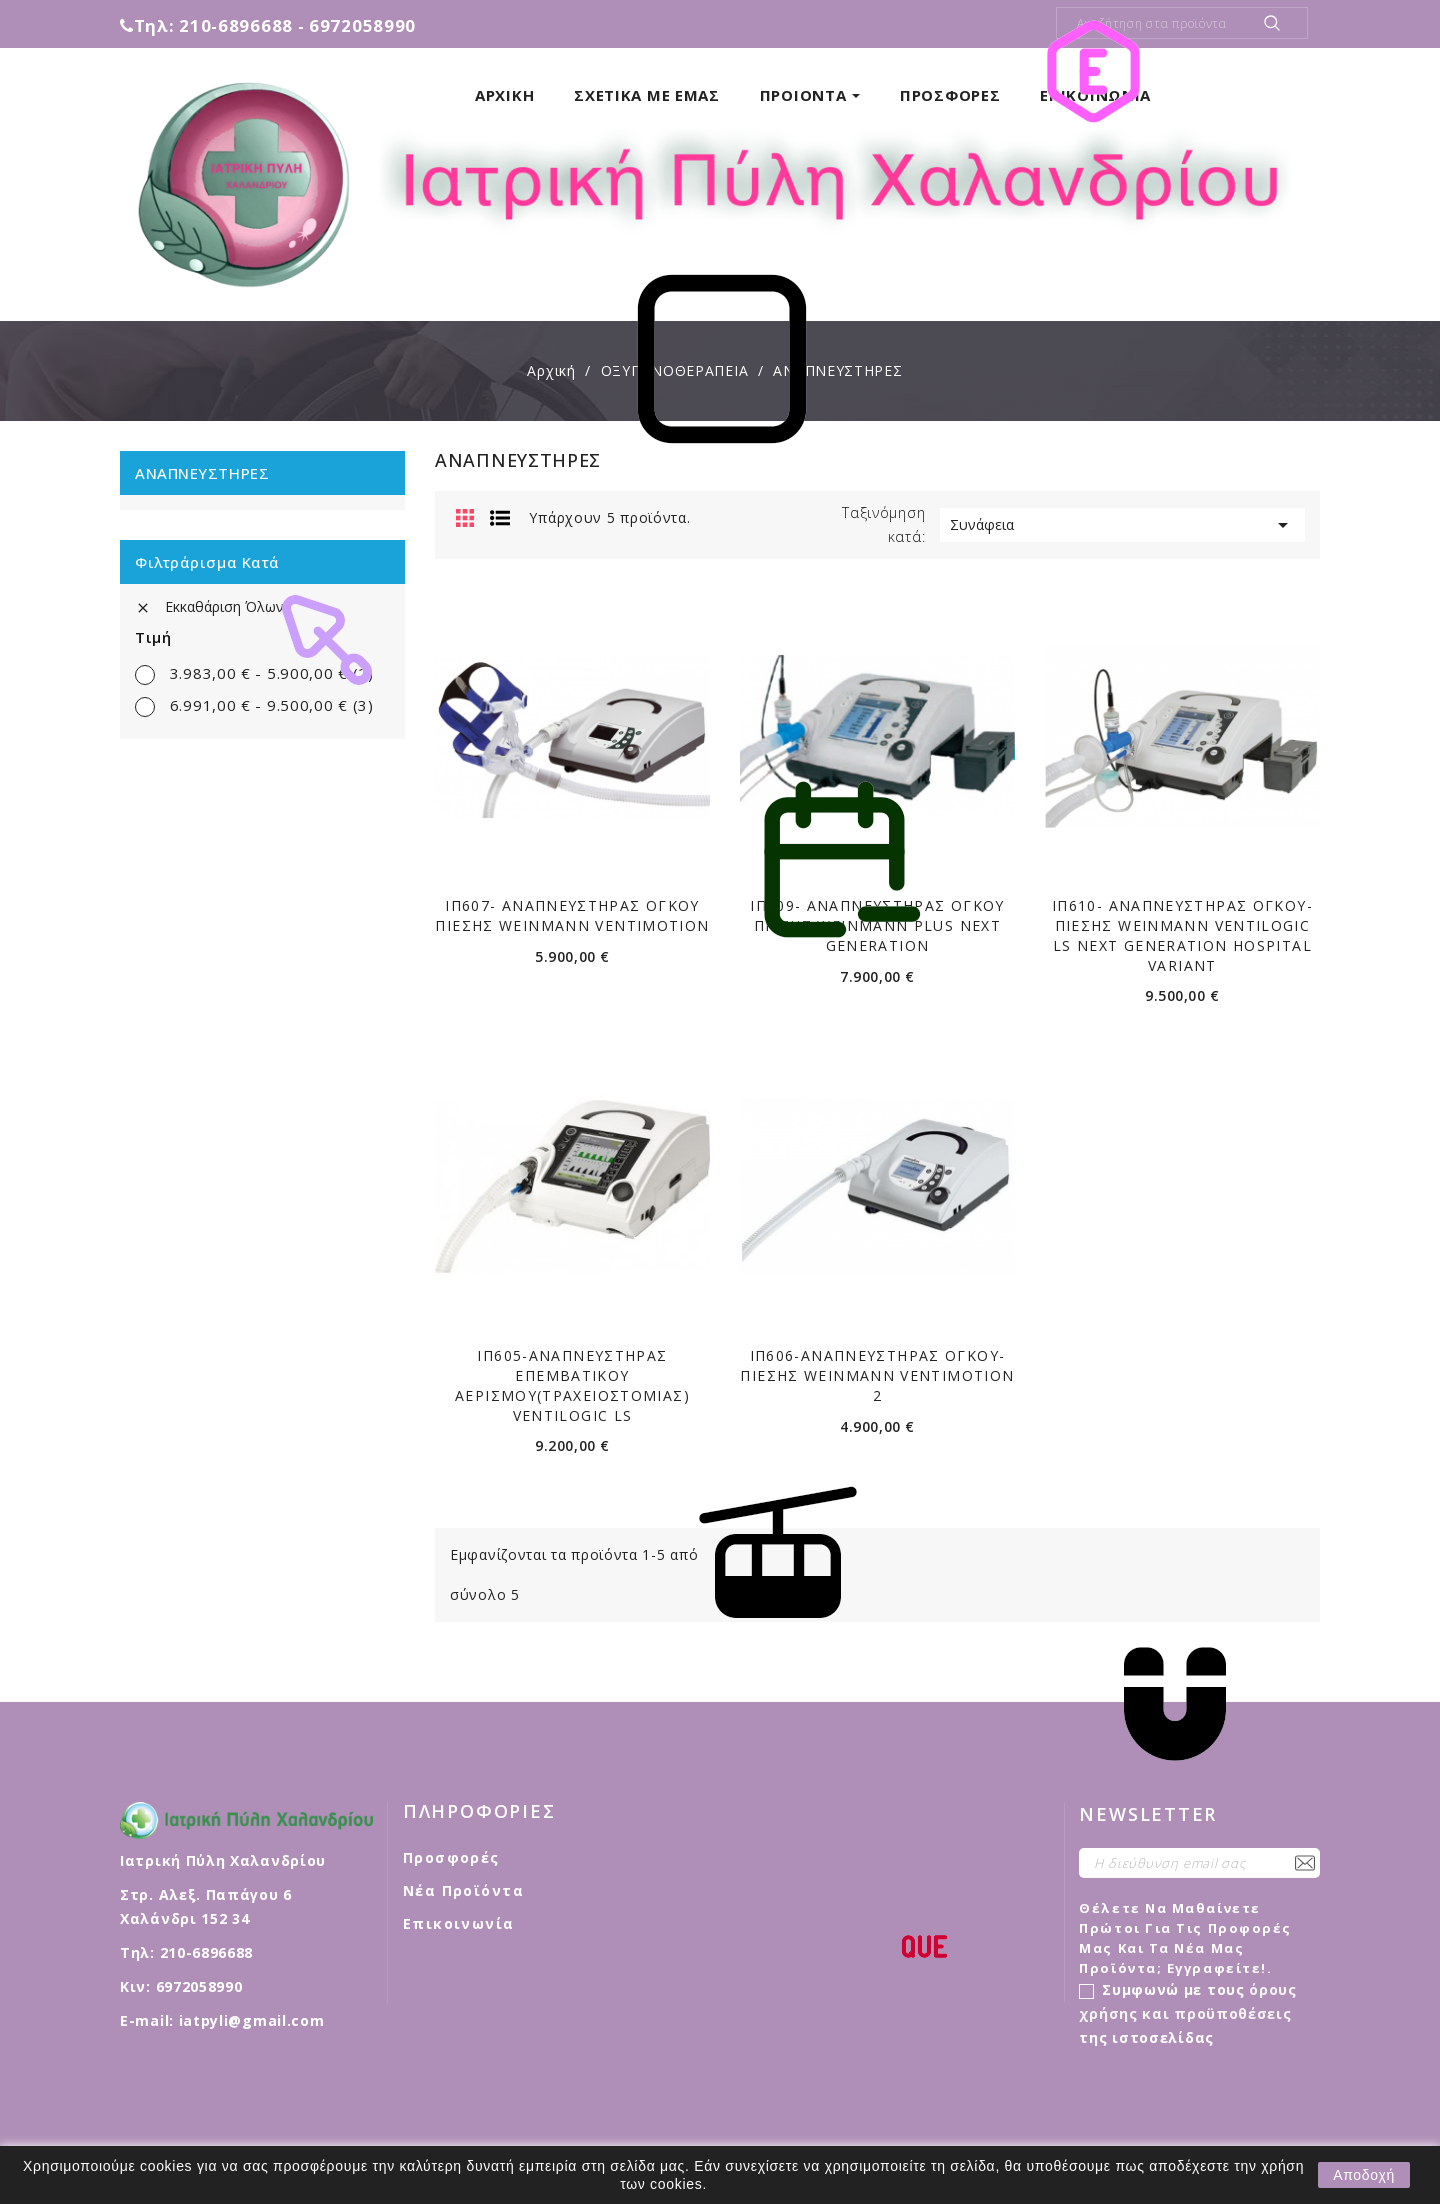 The image size is (1440, 2204). I want to click on app icon or logo featuring the letter E, so click(1093, 71).